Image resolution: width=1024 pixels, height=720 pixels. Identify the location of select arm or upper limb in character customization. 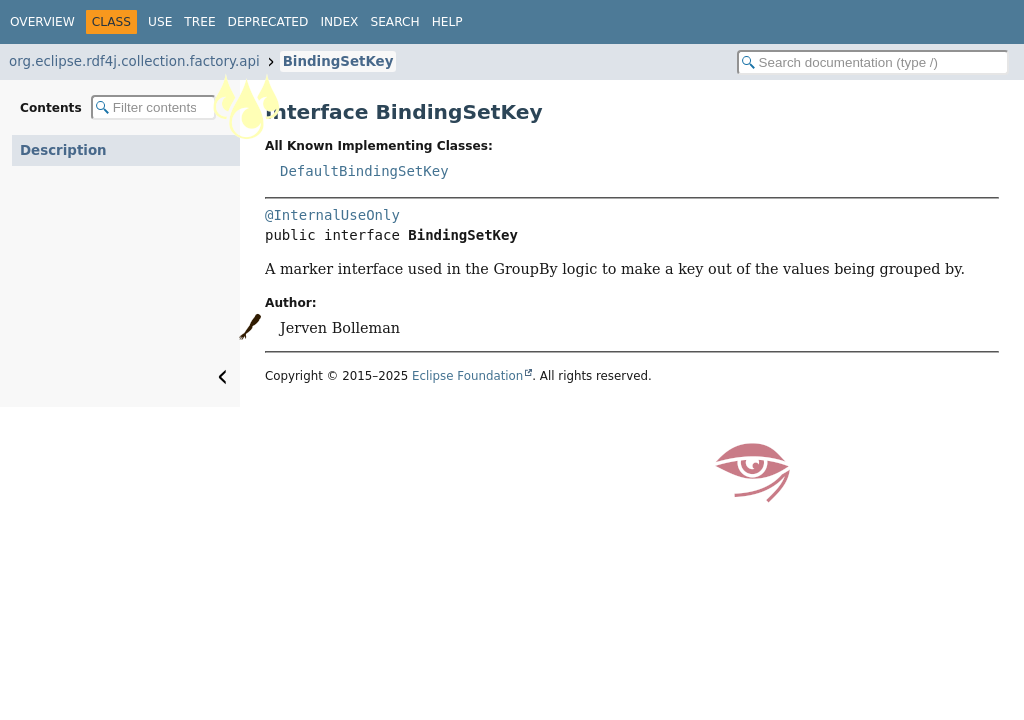
(250, 327).